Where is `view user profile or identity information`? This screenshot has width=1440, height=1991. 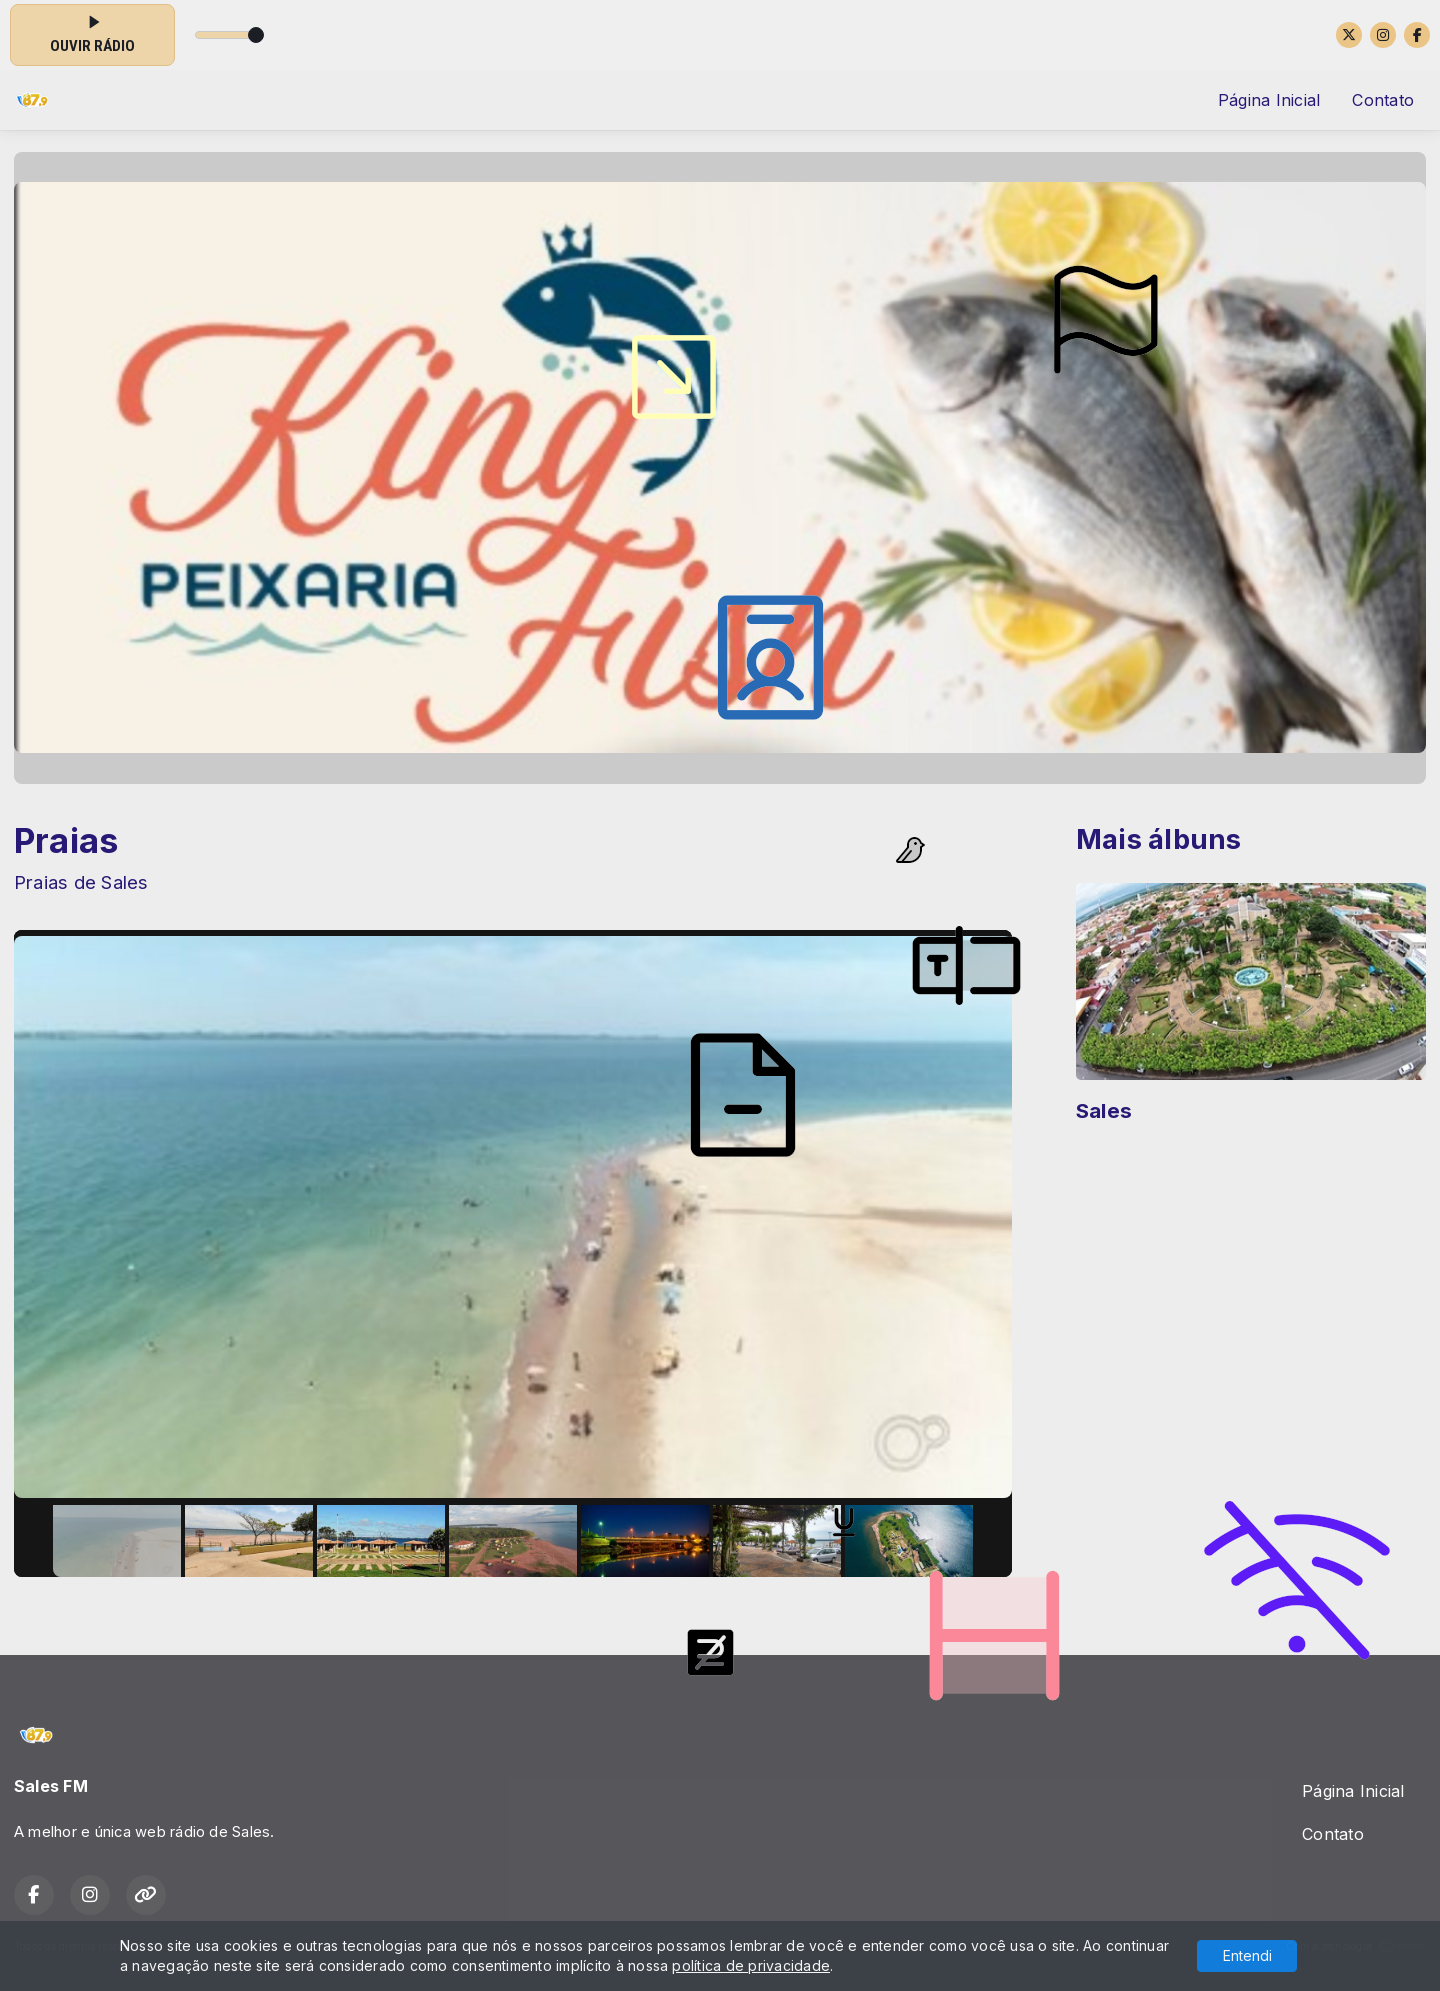 view user profile or identity information is located at coordinates (770, 657).